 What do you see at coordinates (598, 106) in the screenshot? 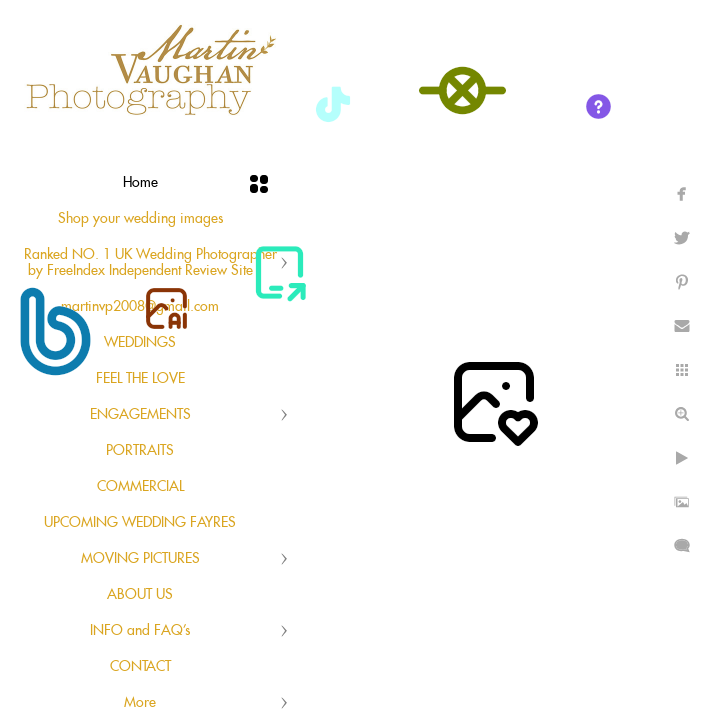
I see `access help or support information` at bounding box center [598, 106].